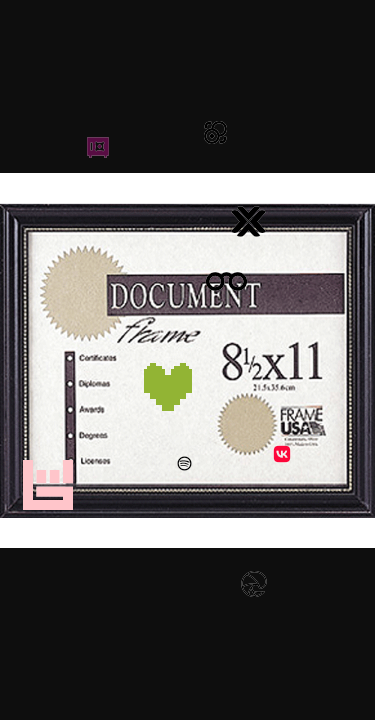  What do you see at coordinates (282, 454) in the screenshot?
I see `open VK social network app` at bounding box center [282, 454].